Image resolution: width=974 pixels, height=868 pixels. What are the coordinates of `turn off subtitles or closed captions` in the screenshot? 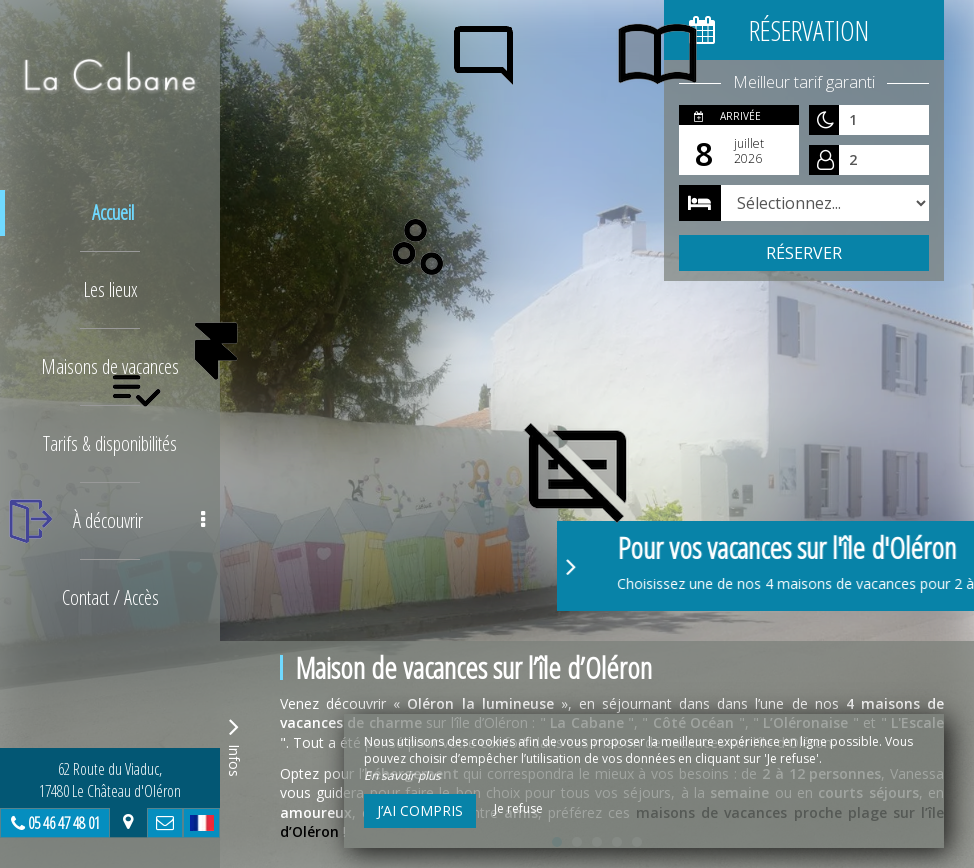 It's located at (577, 469).